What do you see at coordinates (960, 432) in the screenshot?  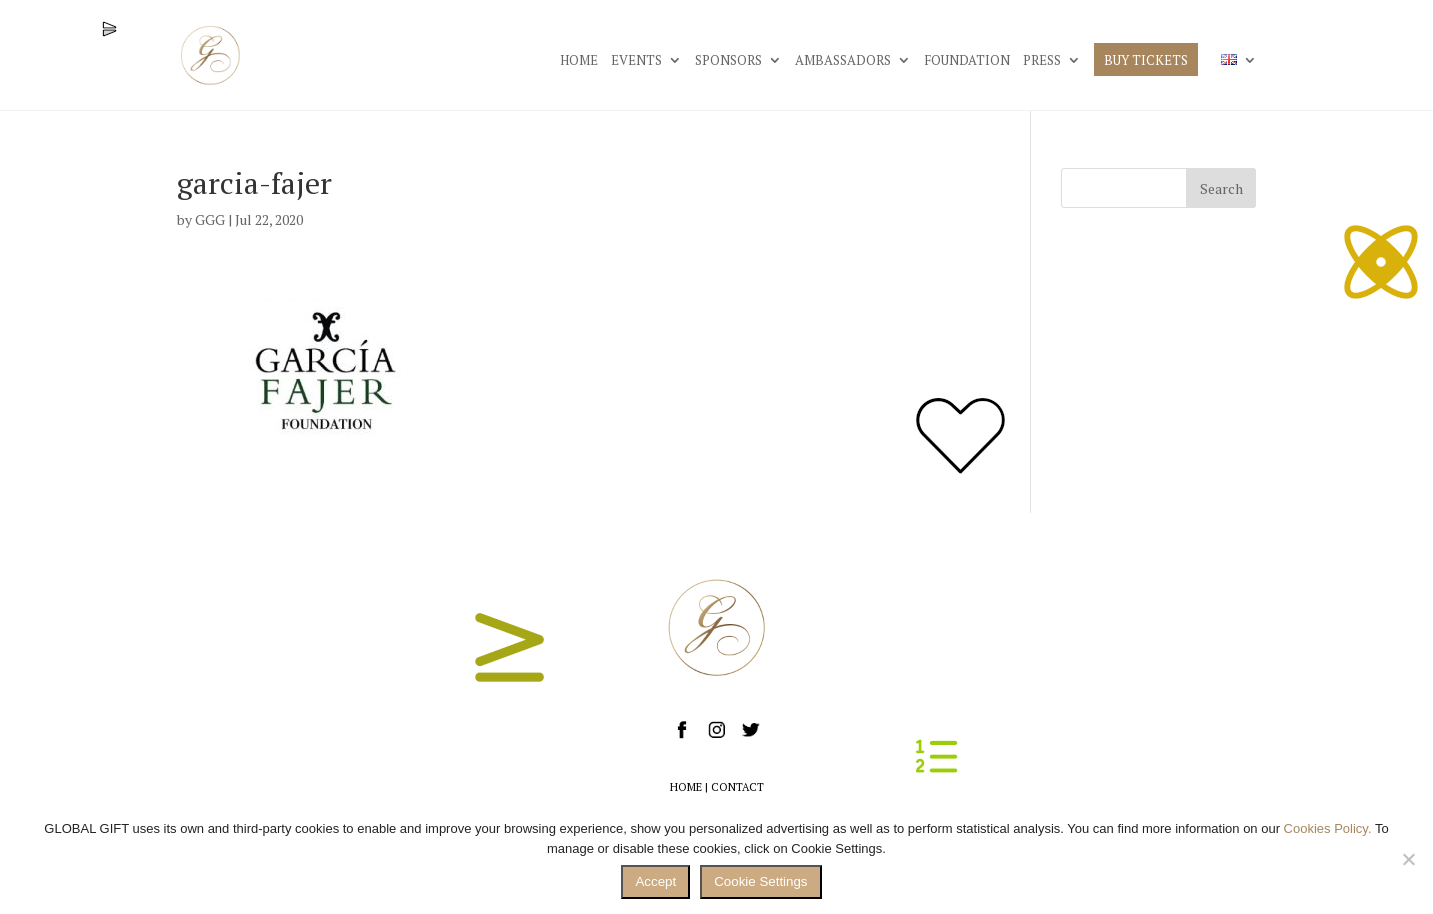 I see `add to favorites` at bounding box center [960, 432].